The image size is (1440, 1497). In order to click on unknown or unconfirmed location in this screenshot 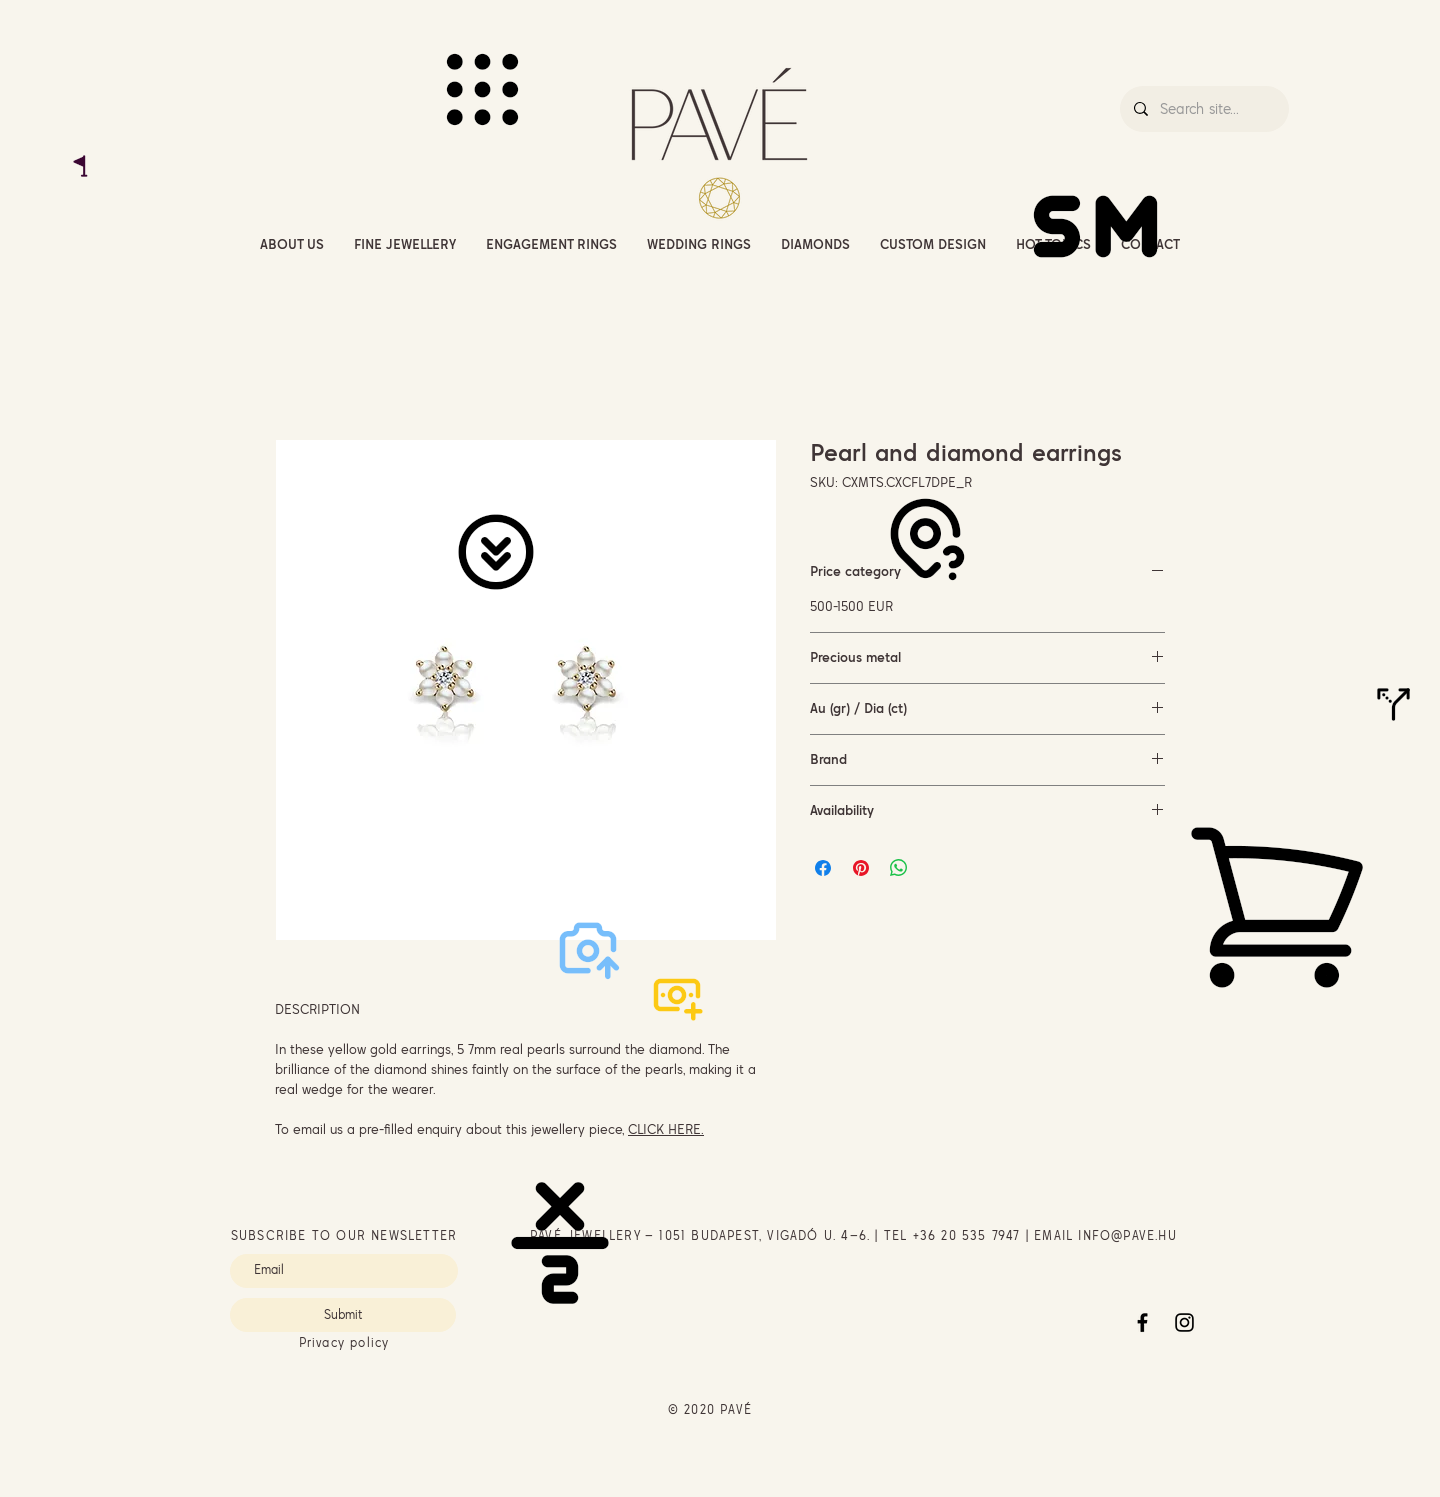, I will do `click(925, 537)`.